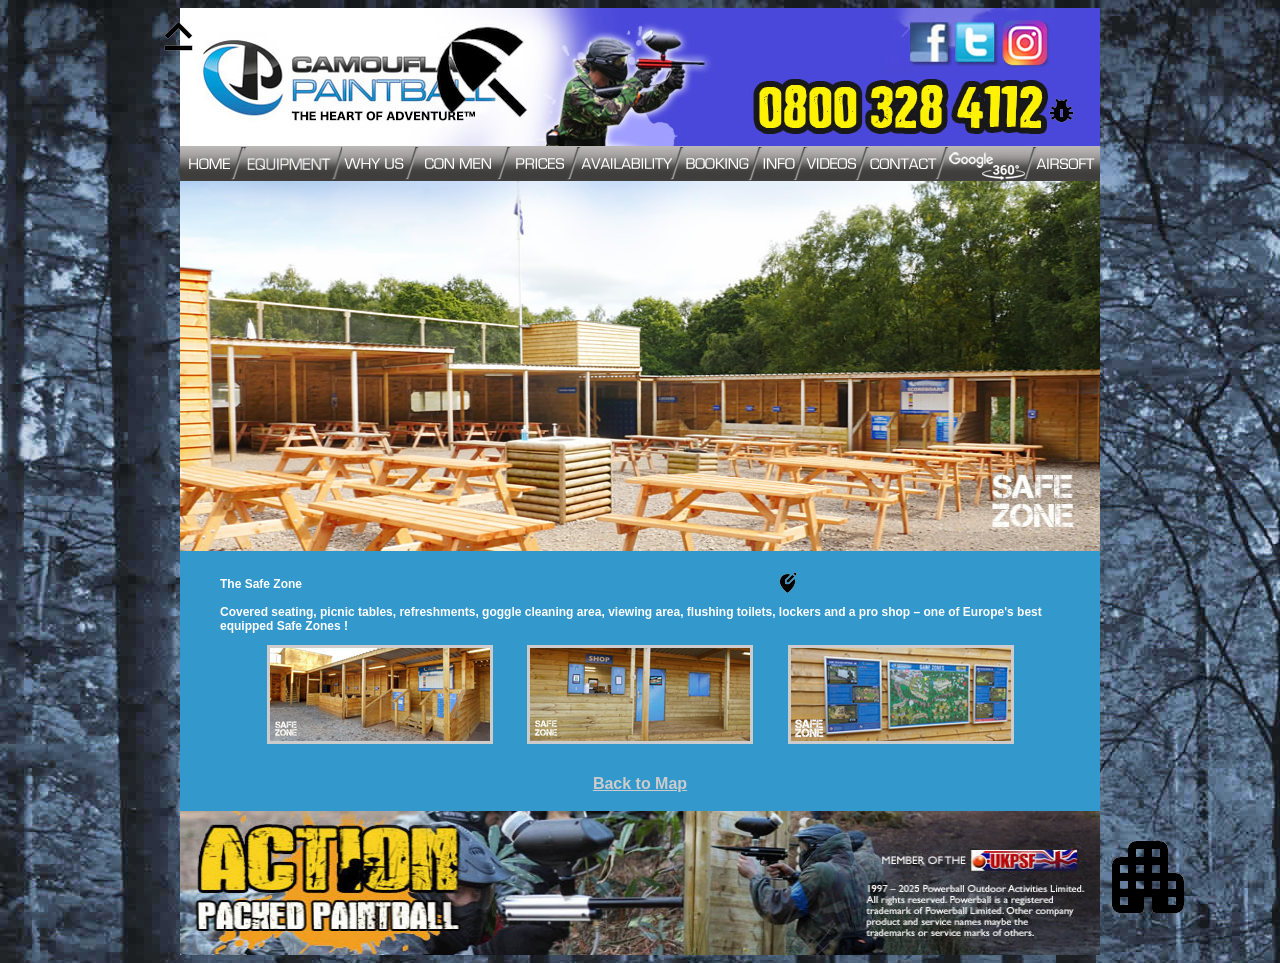 This screenshot has height=963, width=1280. I want to click on indicates caps lock is enabled on the keyboard, so click(178, 36).